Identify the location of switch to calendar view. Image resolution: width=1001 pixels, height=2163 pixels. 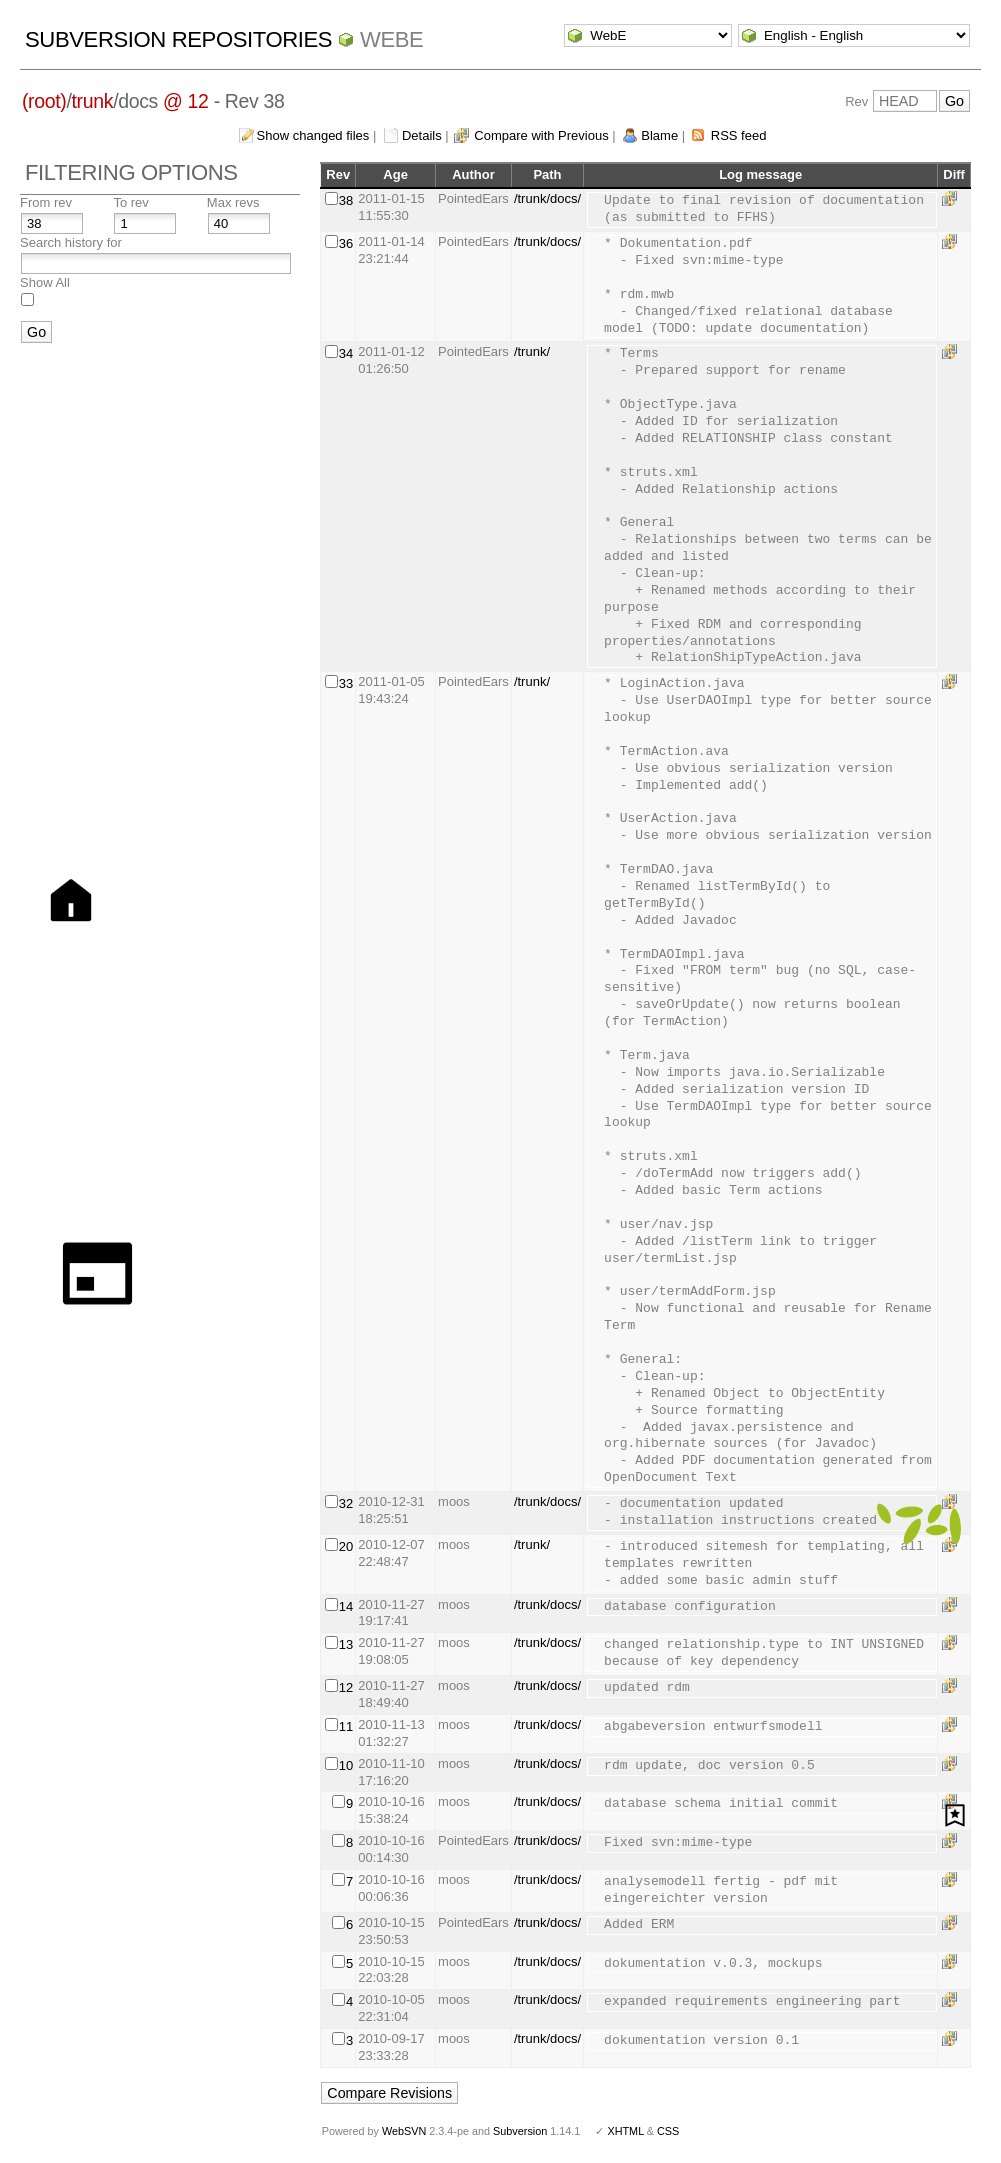
(97, 1273).